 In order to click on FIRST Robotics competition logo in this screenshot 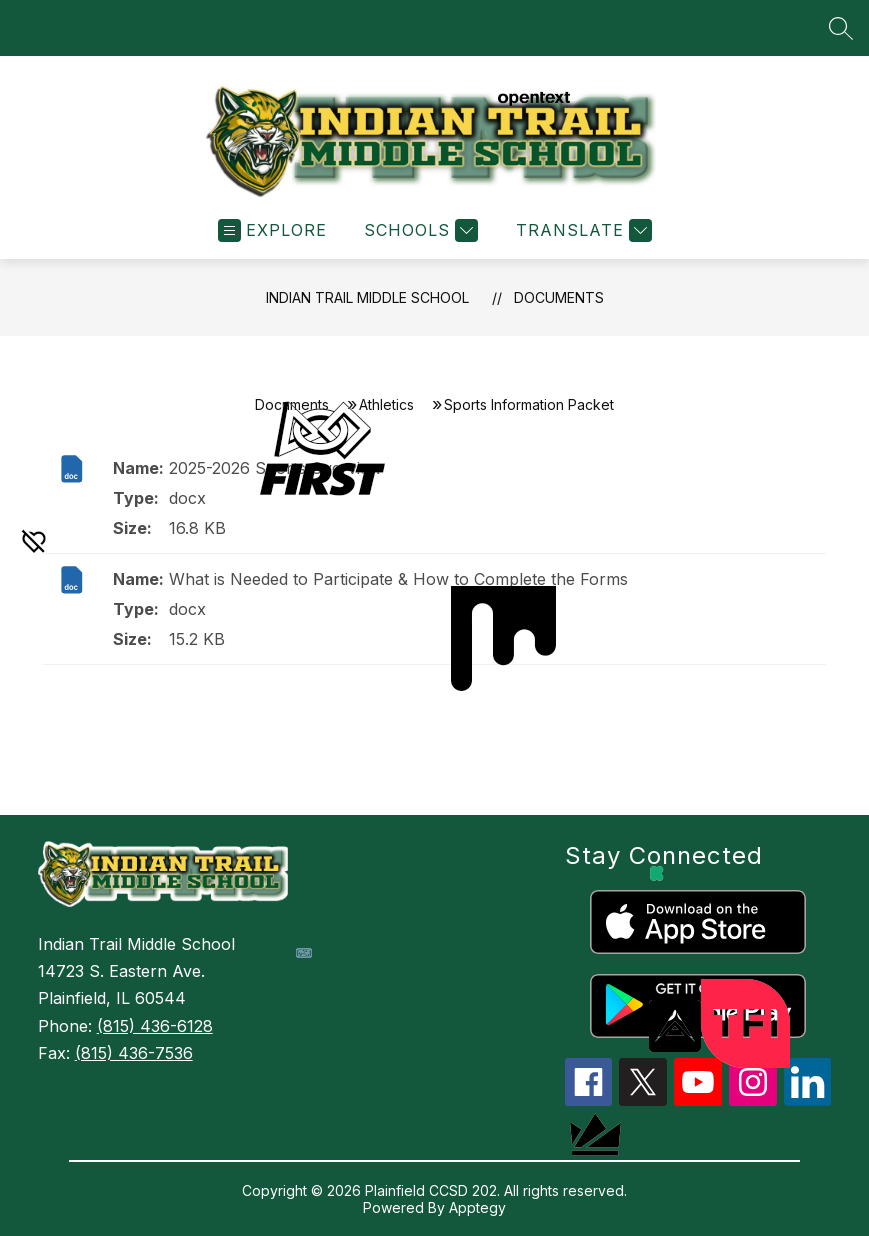, I will do `click(322, 448)`.